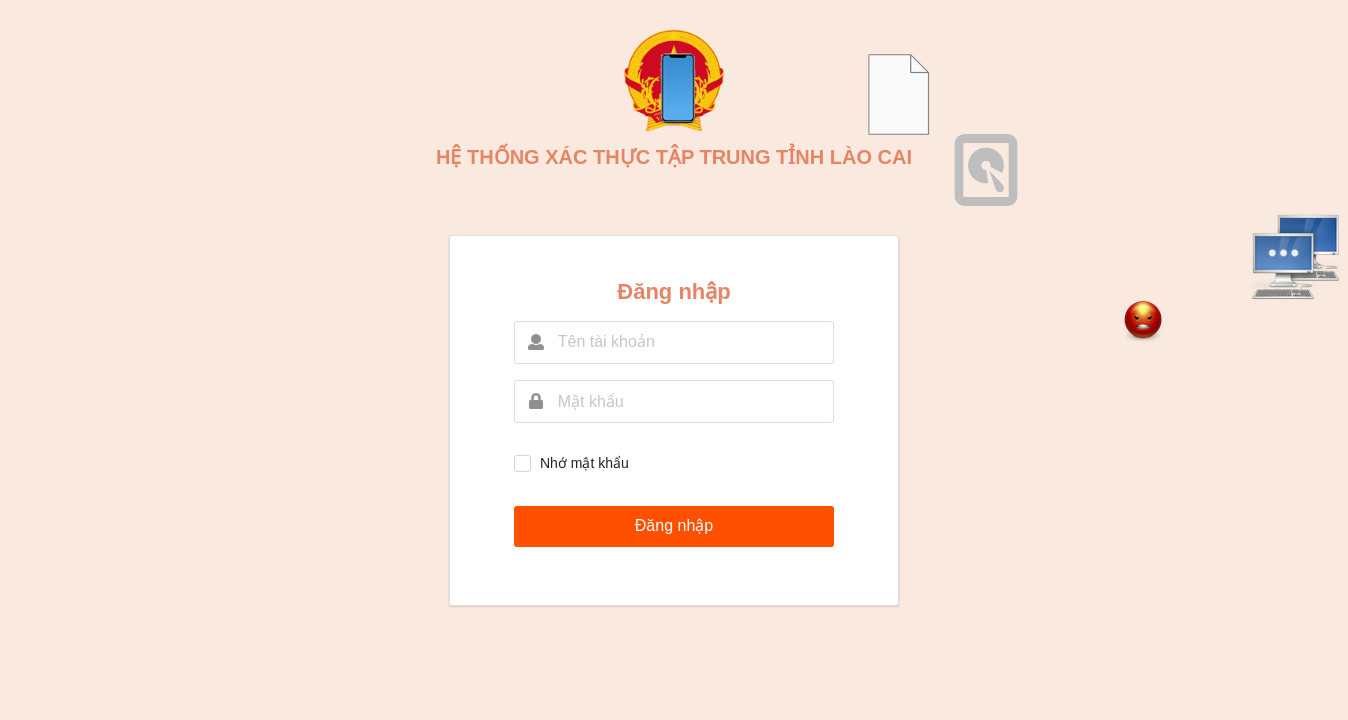 Image resolution: width=1348 pixels, height=720 pixels. Describe the element at coordinates (986, 170) in the screenshot. I see `access firewire hard drive` at that location.